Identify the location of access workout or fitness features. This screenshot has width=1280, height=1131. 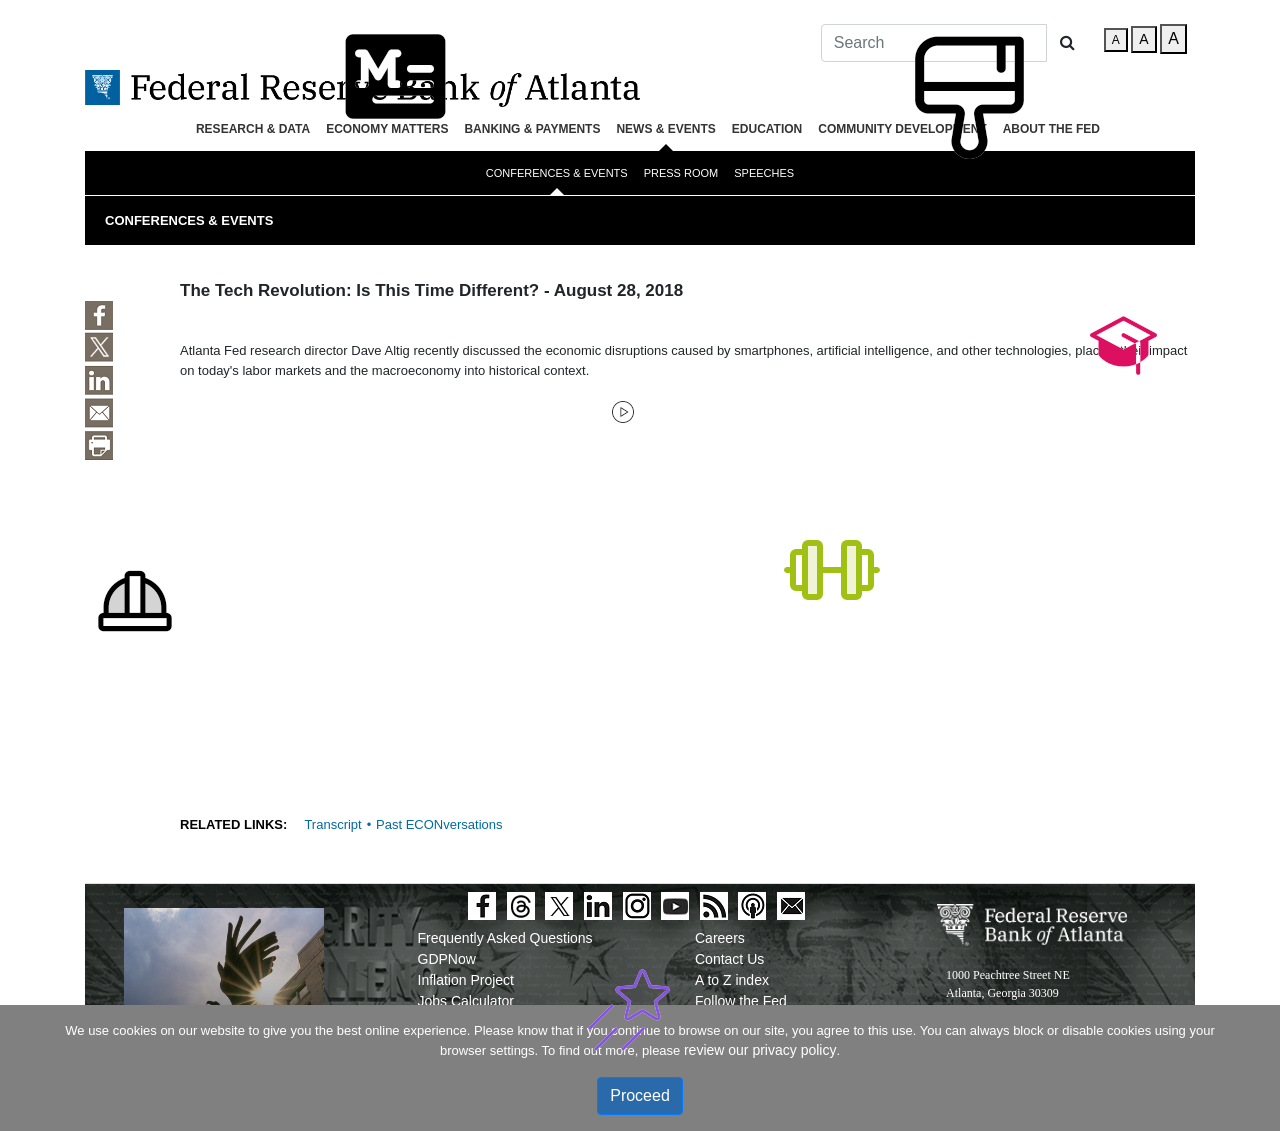
(832, 570).